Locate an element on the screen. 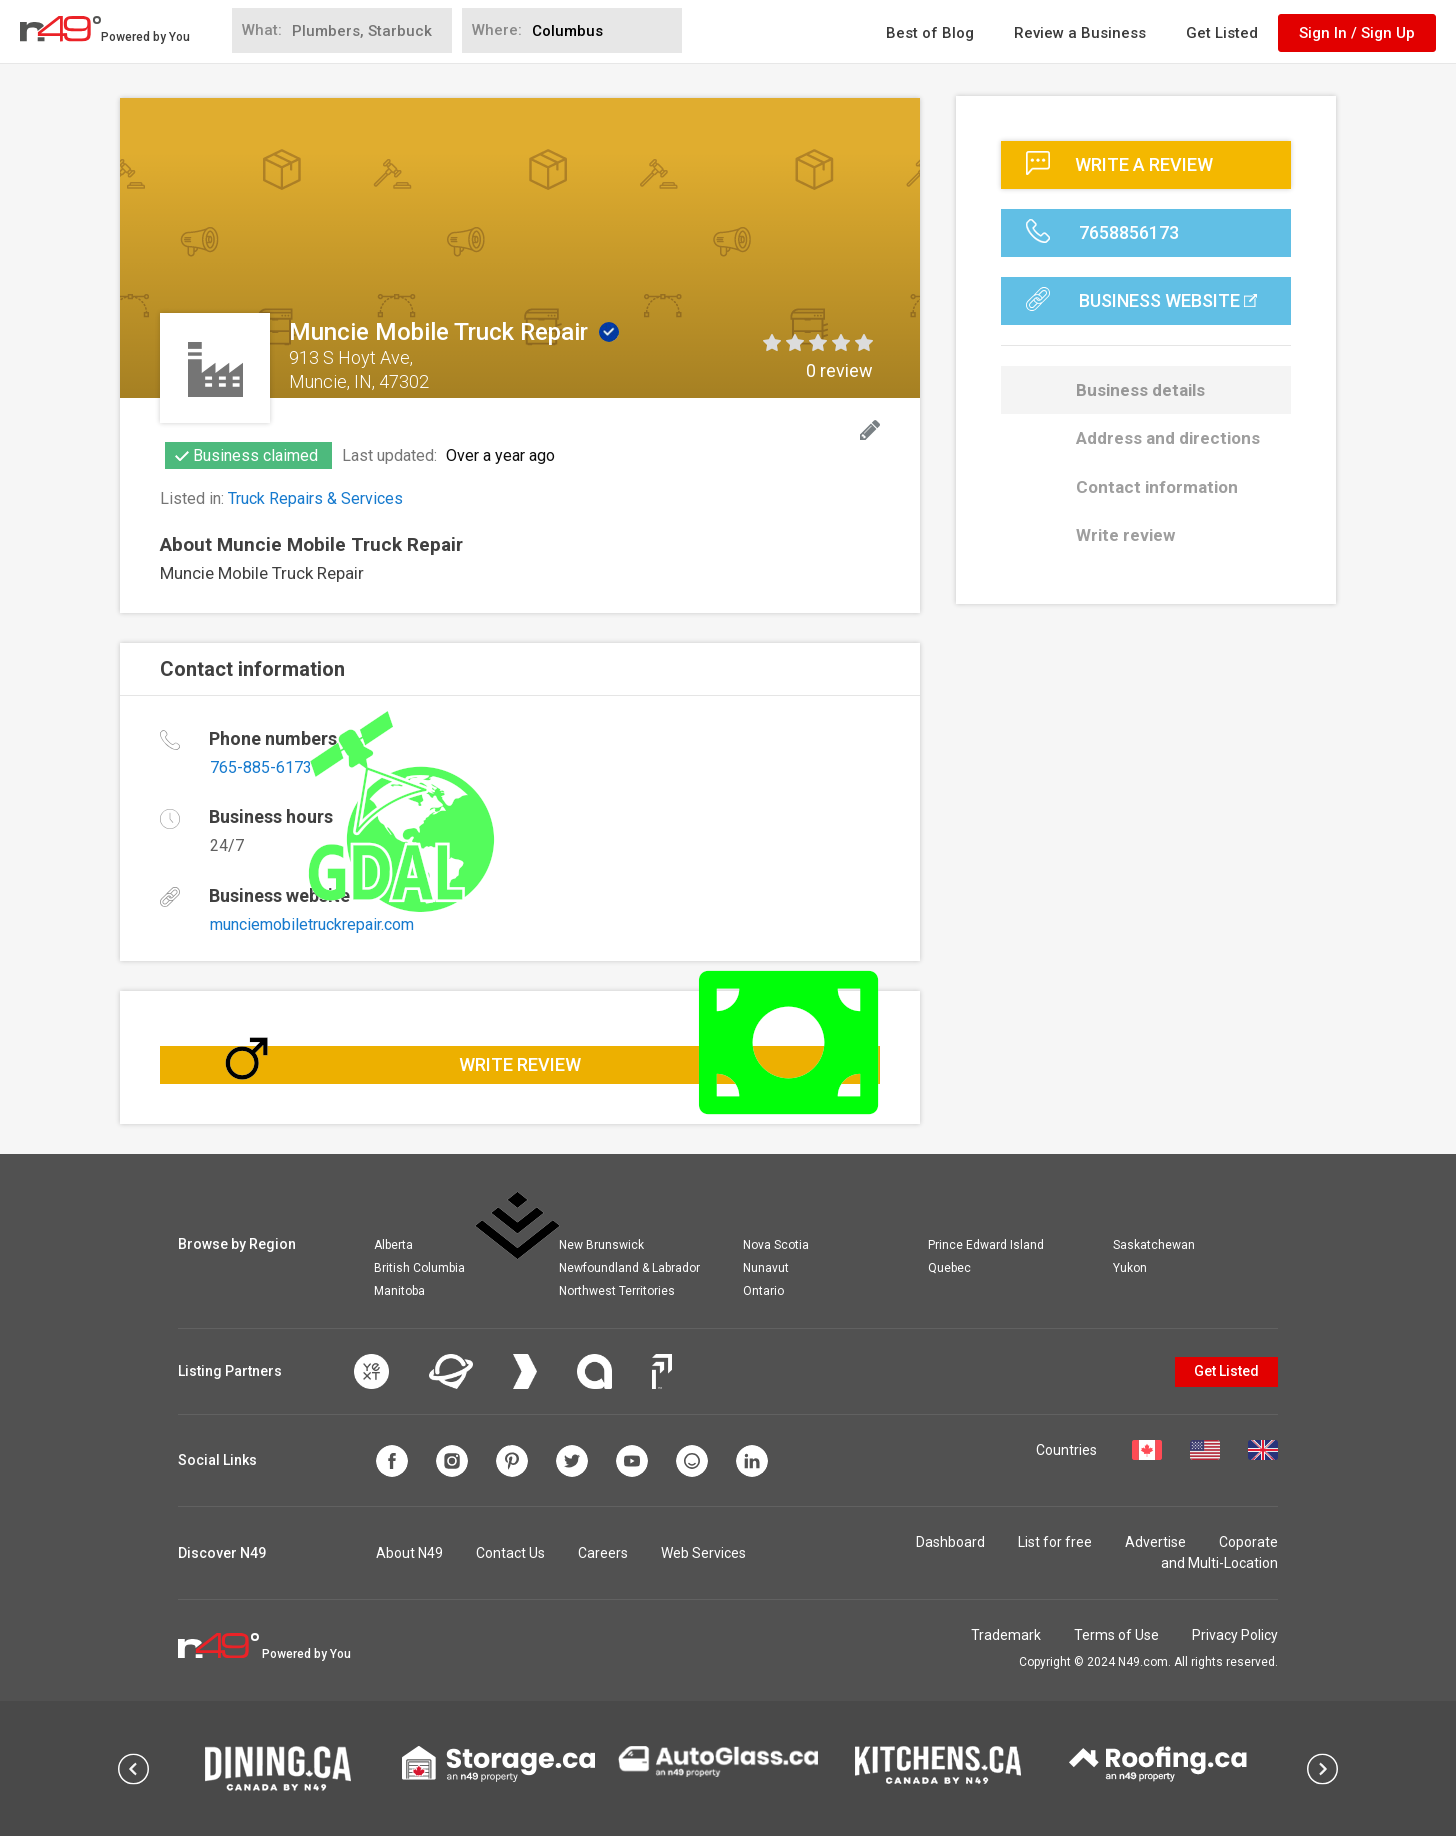 This screenshot has height=1836, width=1456. open the Juejin app is located at coordinates (517, 1225).